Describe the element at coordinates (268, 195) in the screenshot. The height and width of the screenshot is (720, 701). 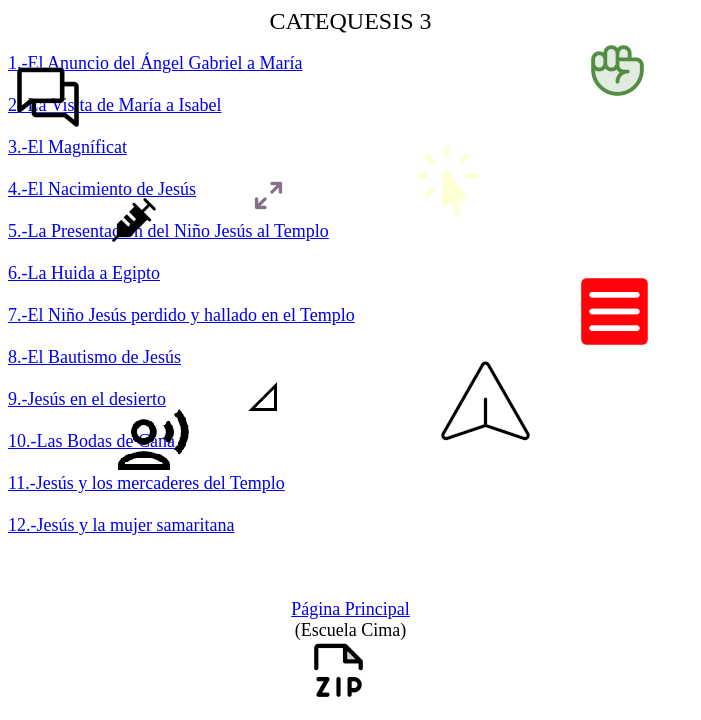
I see `expand to full screen` at that location.